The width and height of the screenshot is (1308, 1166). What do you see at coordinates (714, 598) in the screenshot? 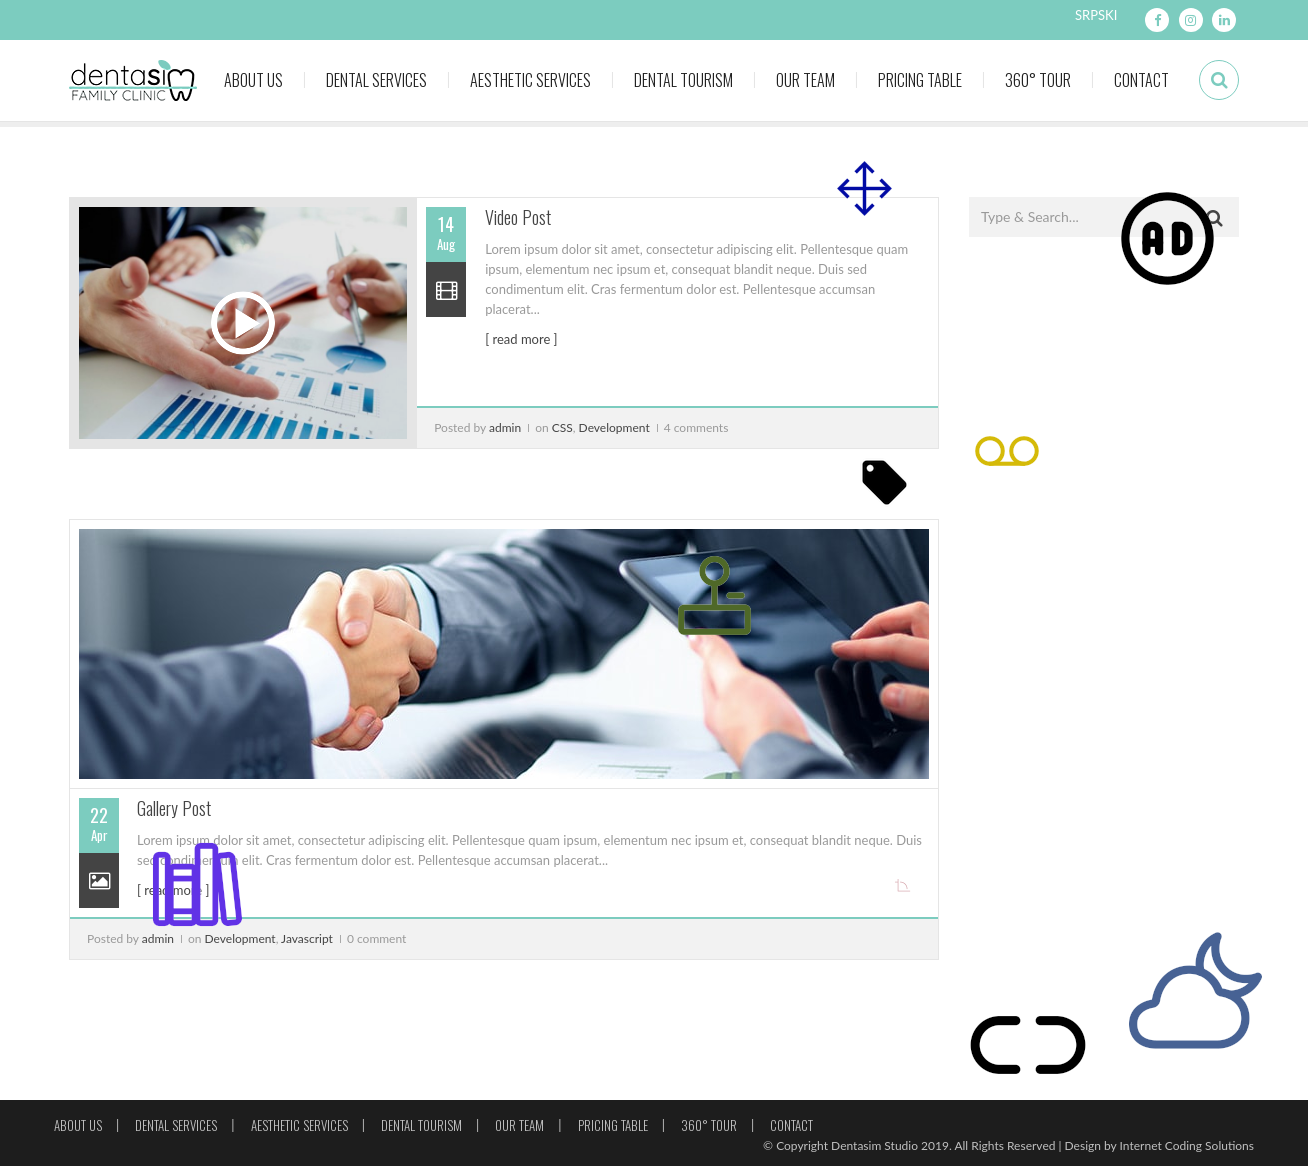
I see `access game controller settings` at bounding box center [714, 598].